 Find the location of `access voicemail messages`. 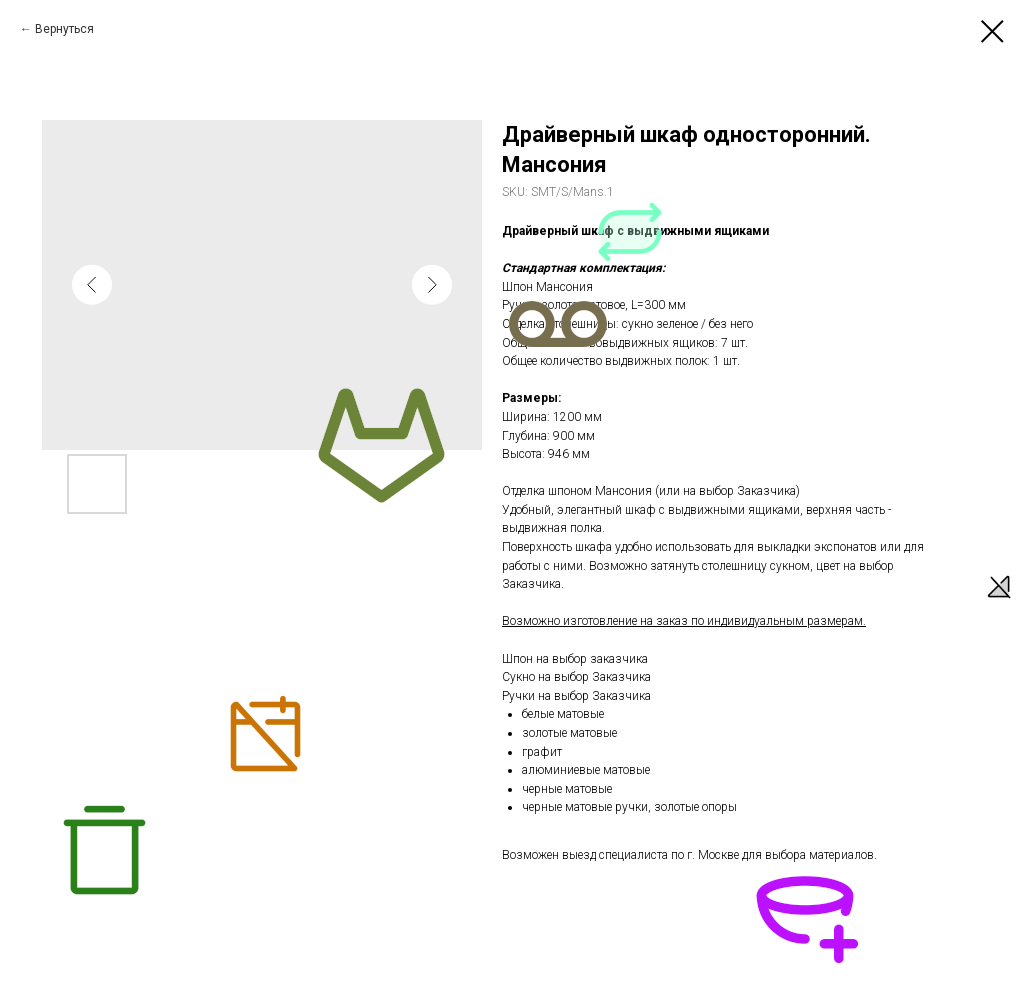

access voicemail messages is located at coordinates (558, 324).